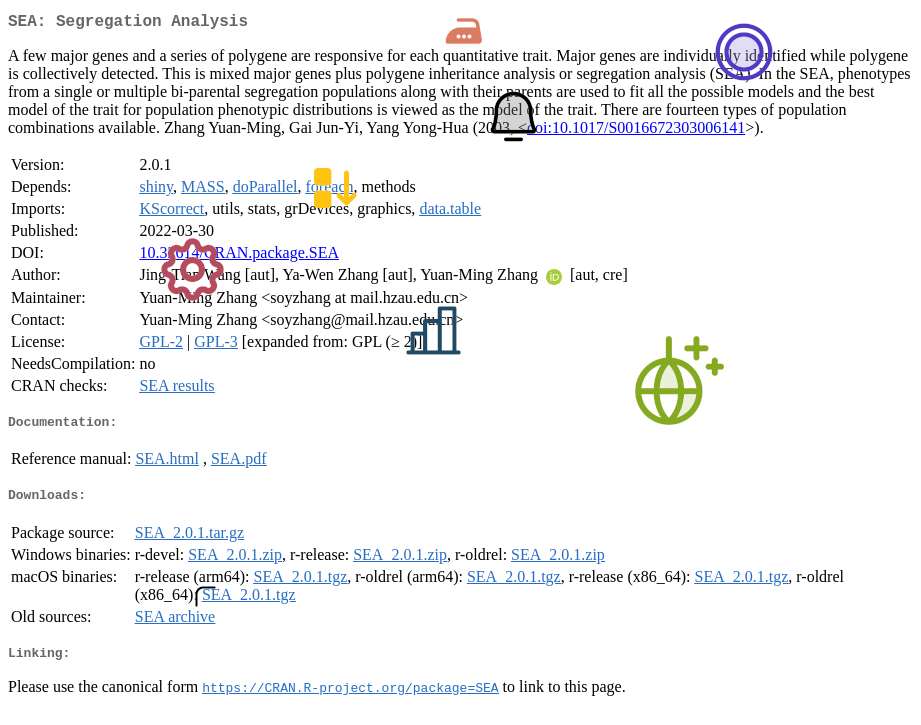  What do you see at coordinates (464, 31) in the screenshot?
I see `select ironing or steam press setting` at bounding box center [464, 31].